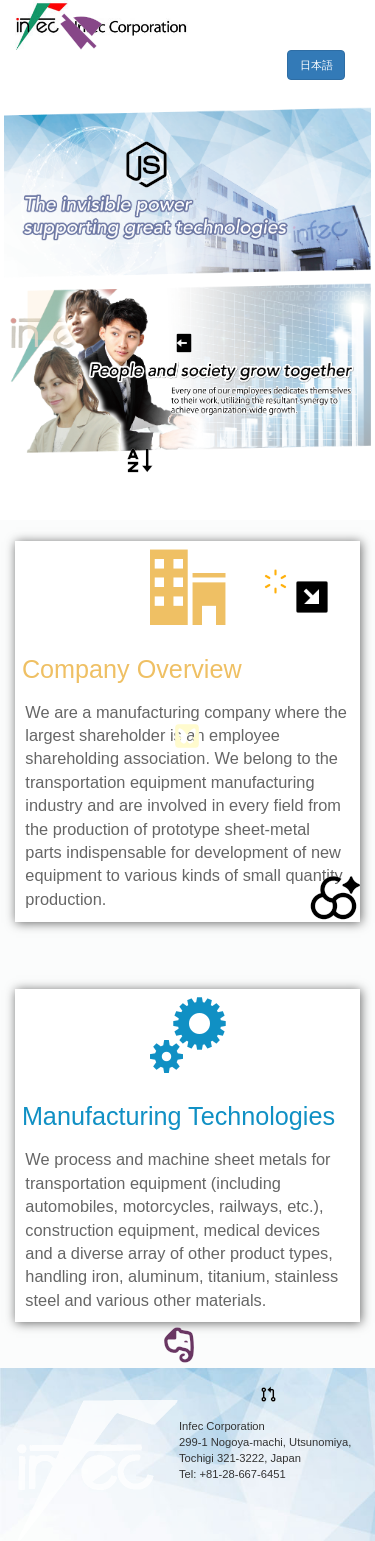  I want to click on Node.js runtime environment logo, so click(146, 164).